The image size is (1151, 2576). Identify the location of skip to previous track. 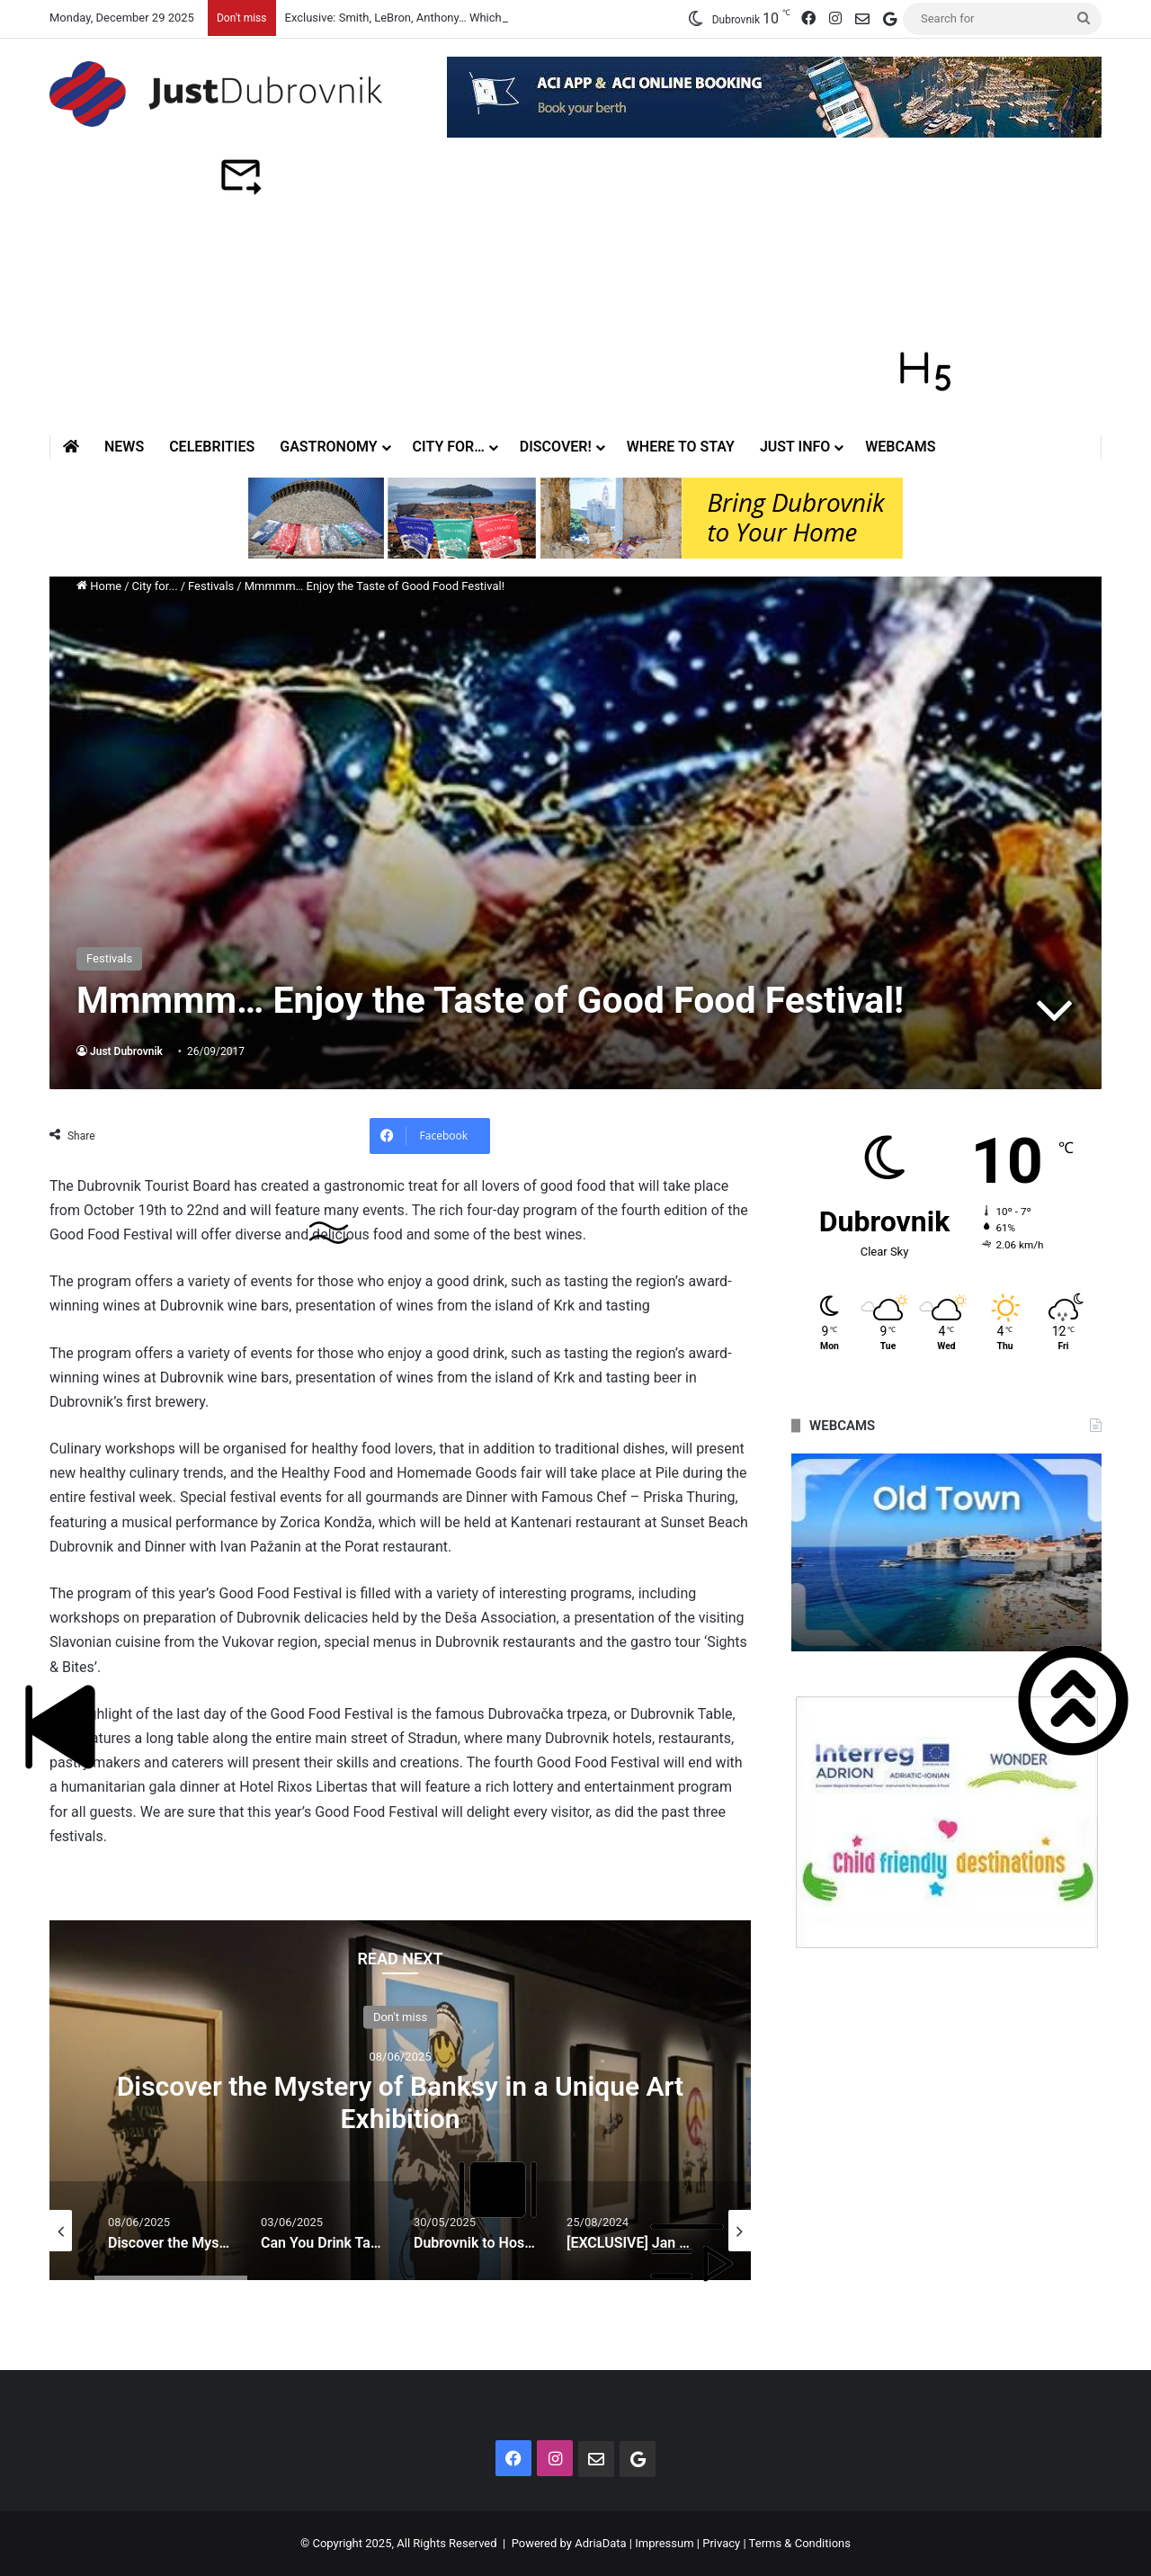
(60, 1727).